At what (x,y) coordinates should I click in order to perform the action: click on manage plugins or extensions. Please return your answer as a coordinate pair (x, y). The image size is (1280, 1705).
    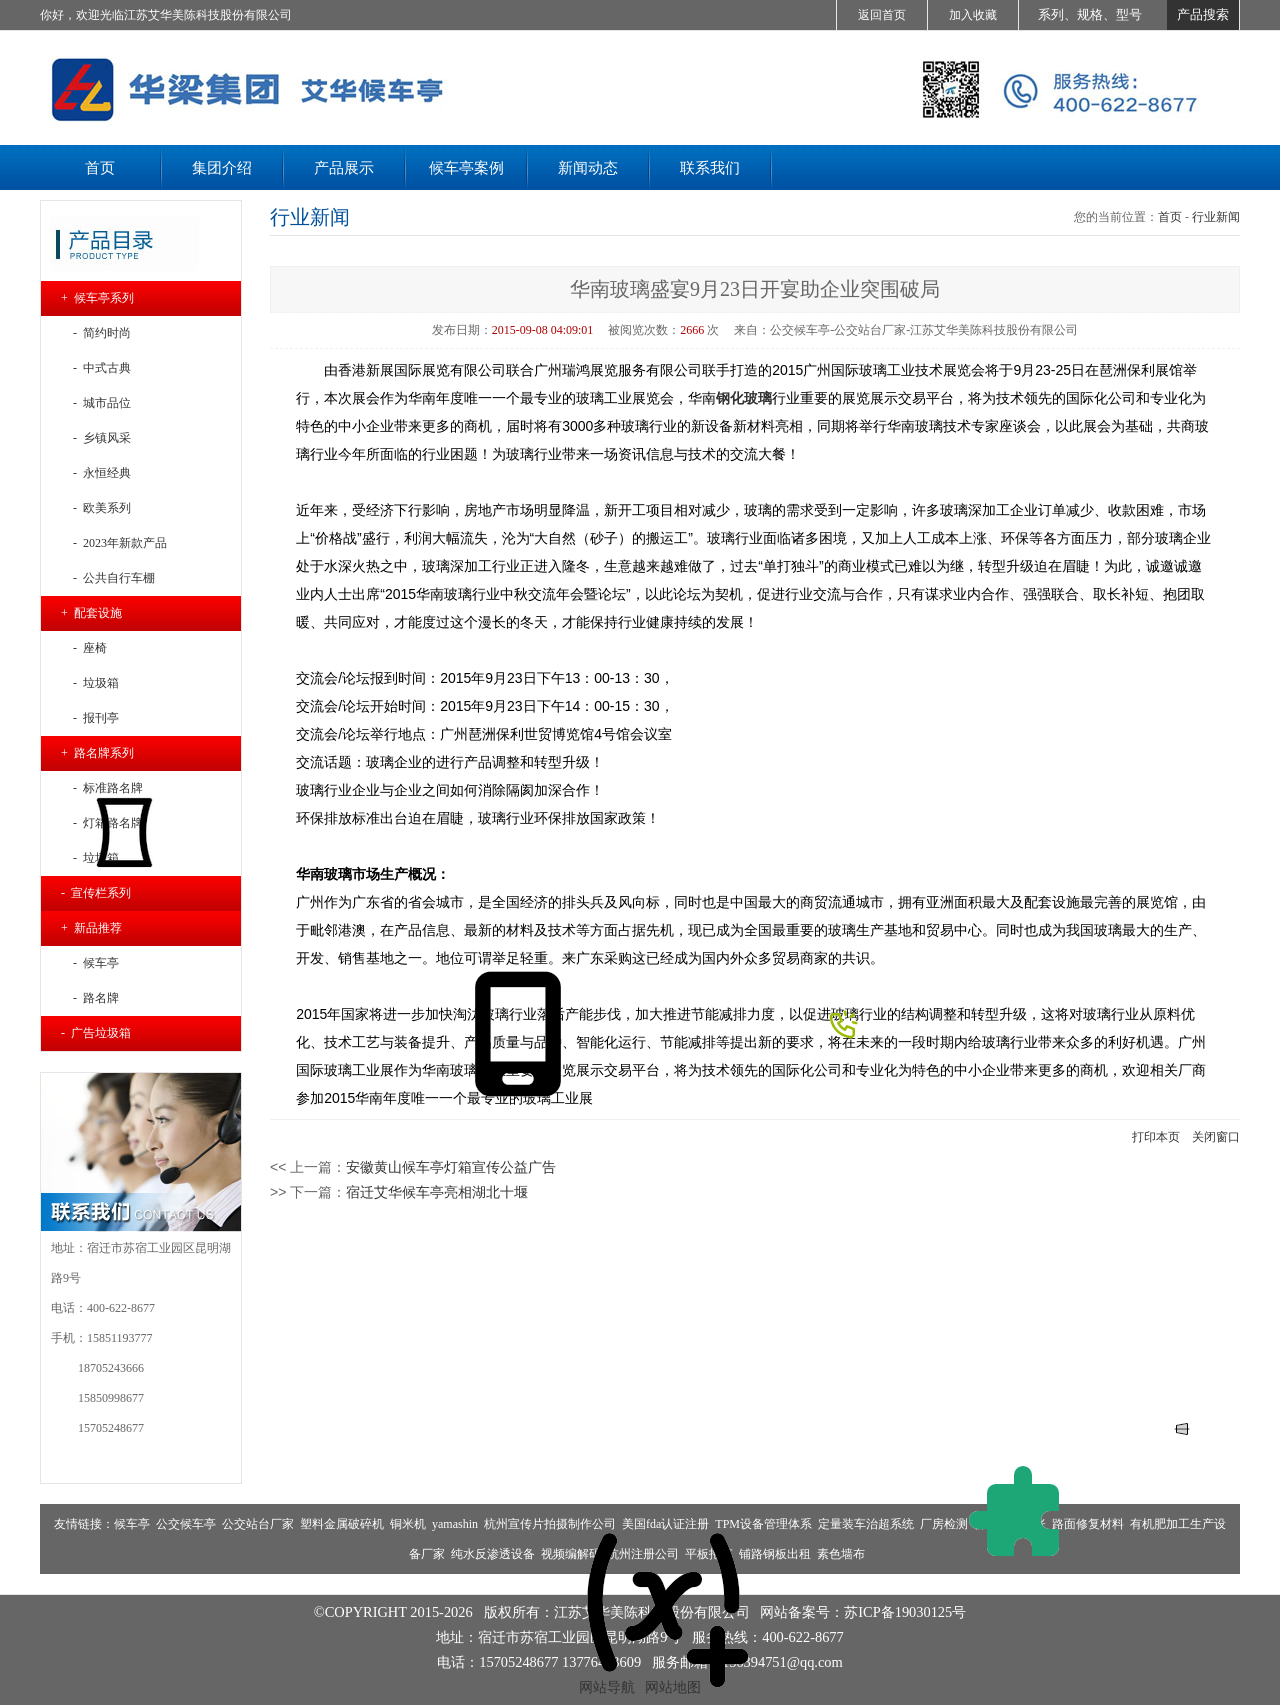
    Looking at the image, I should click on (1014, 1511).